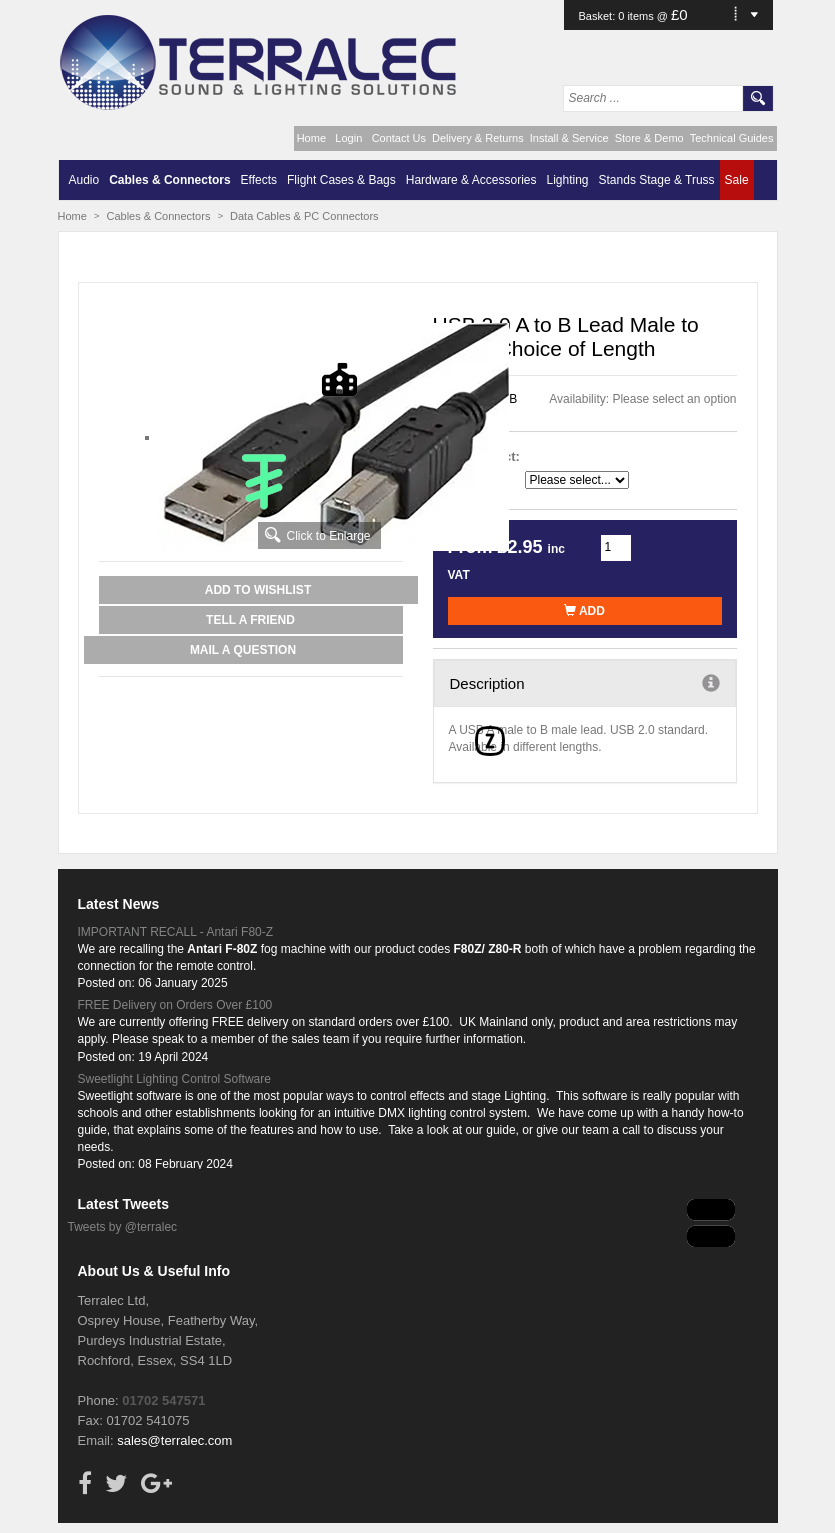 Image resolution: width=835 pixels, height=1533 pixels. I want to click on navigate to school or educational institution, so click(339, 380).